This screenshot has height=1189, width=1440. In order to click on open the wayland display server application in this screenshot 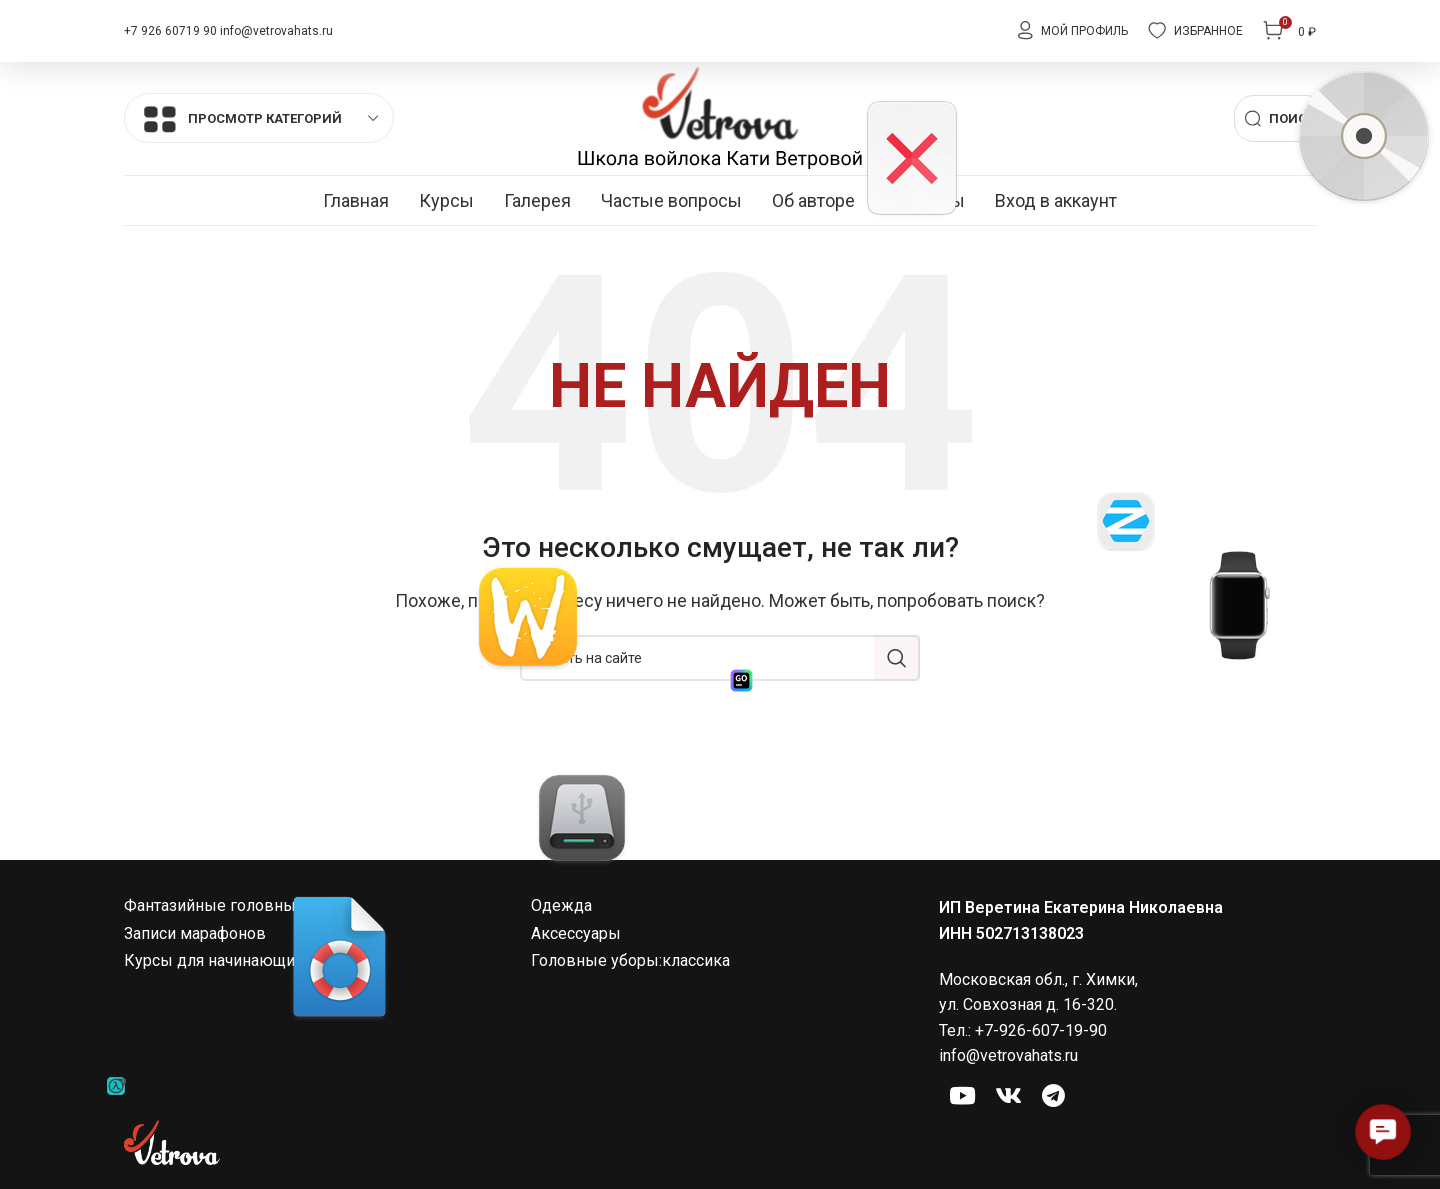, I will do `click(528, 617)`.